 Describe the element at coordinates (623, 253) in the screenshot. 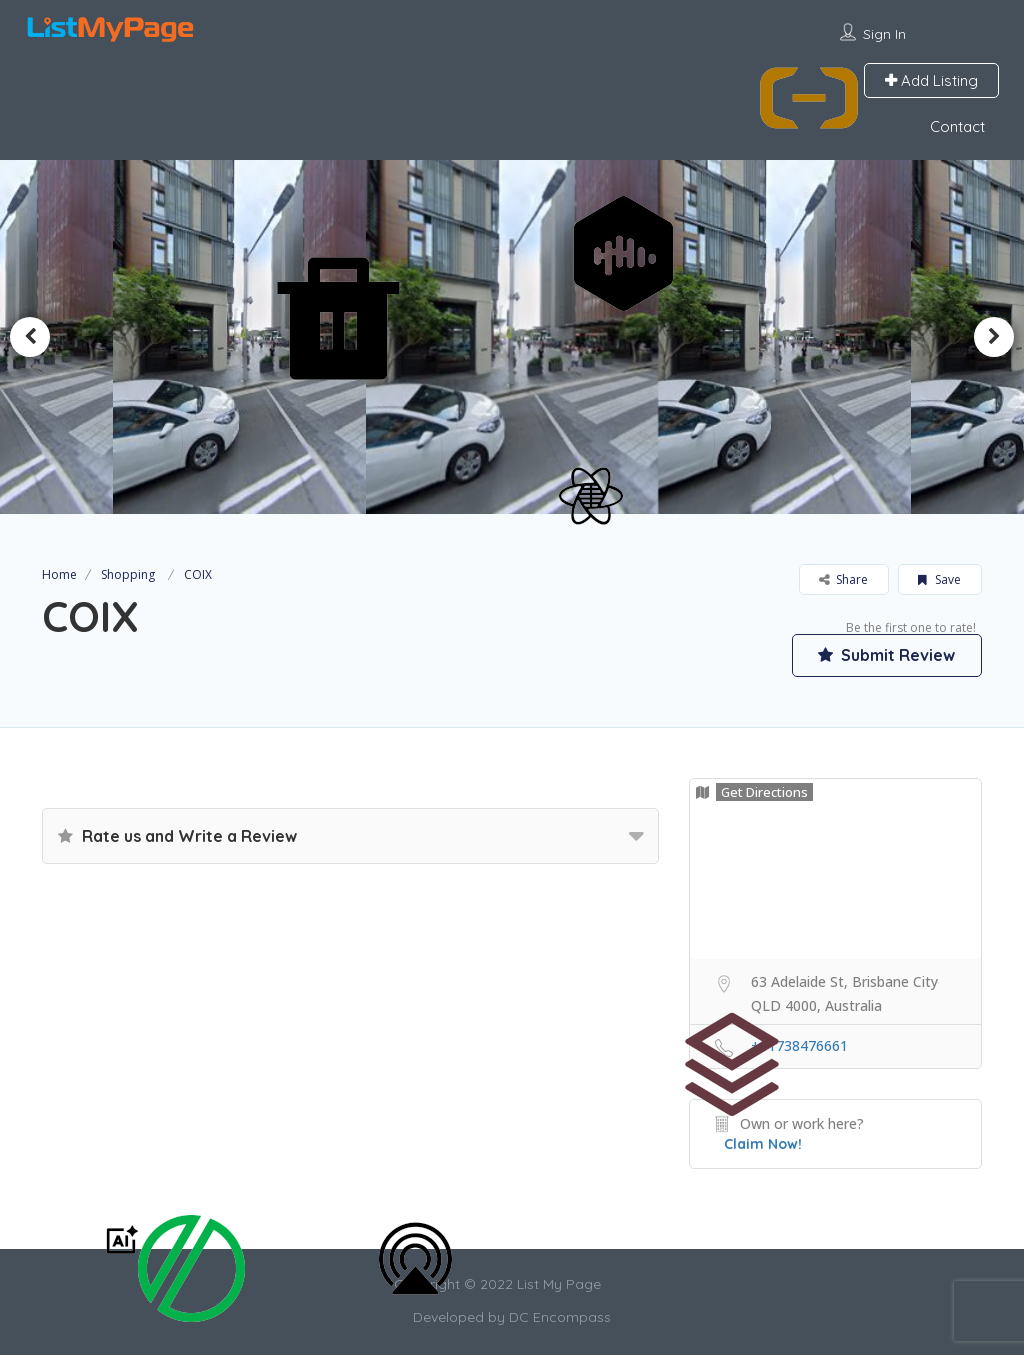

I see `open the Castbox podcast app` at that location.